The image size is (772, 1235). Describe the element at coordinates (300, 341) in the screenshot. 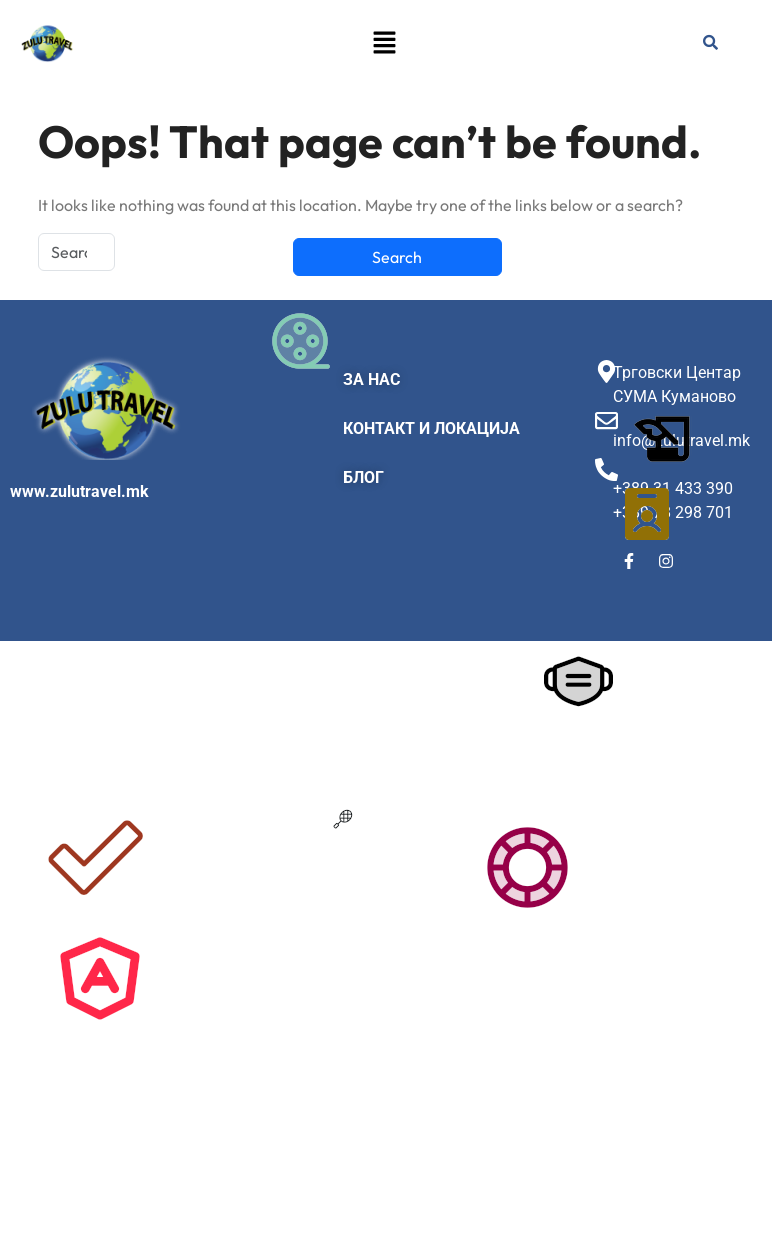

I see `browse video or movie content` at that location.